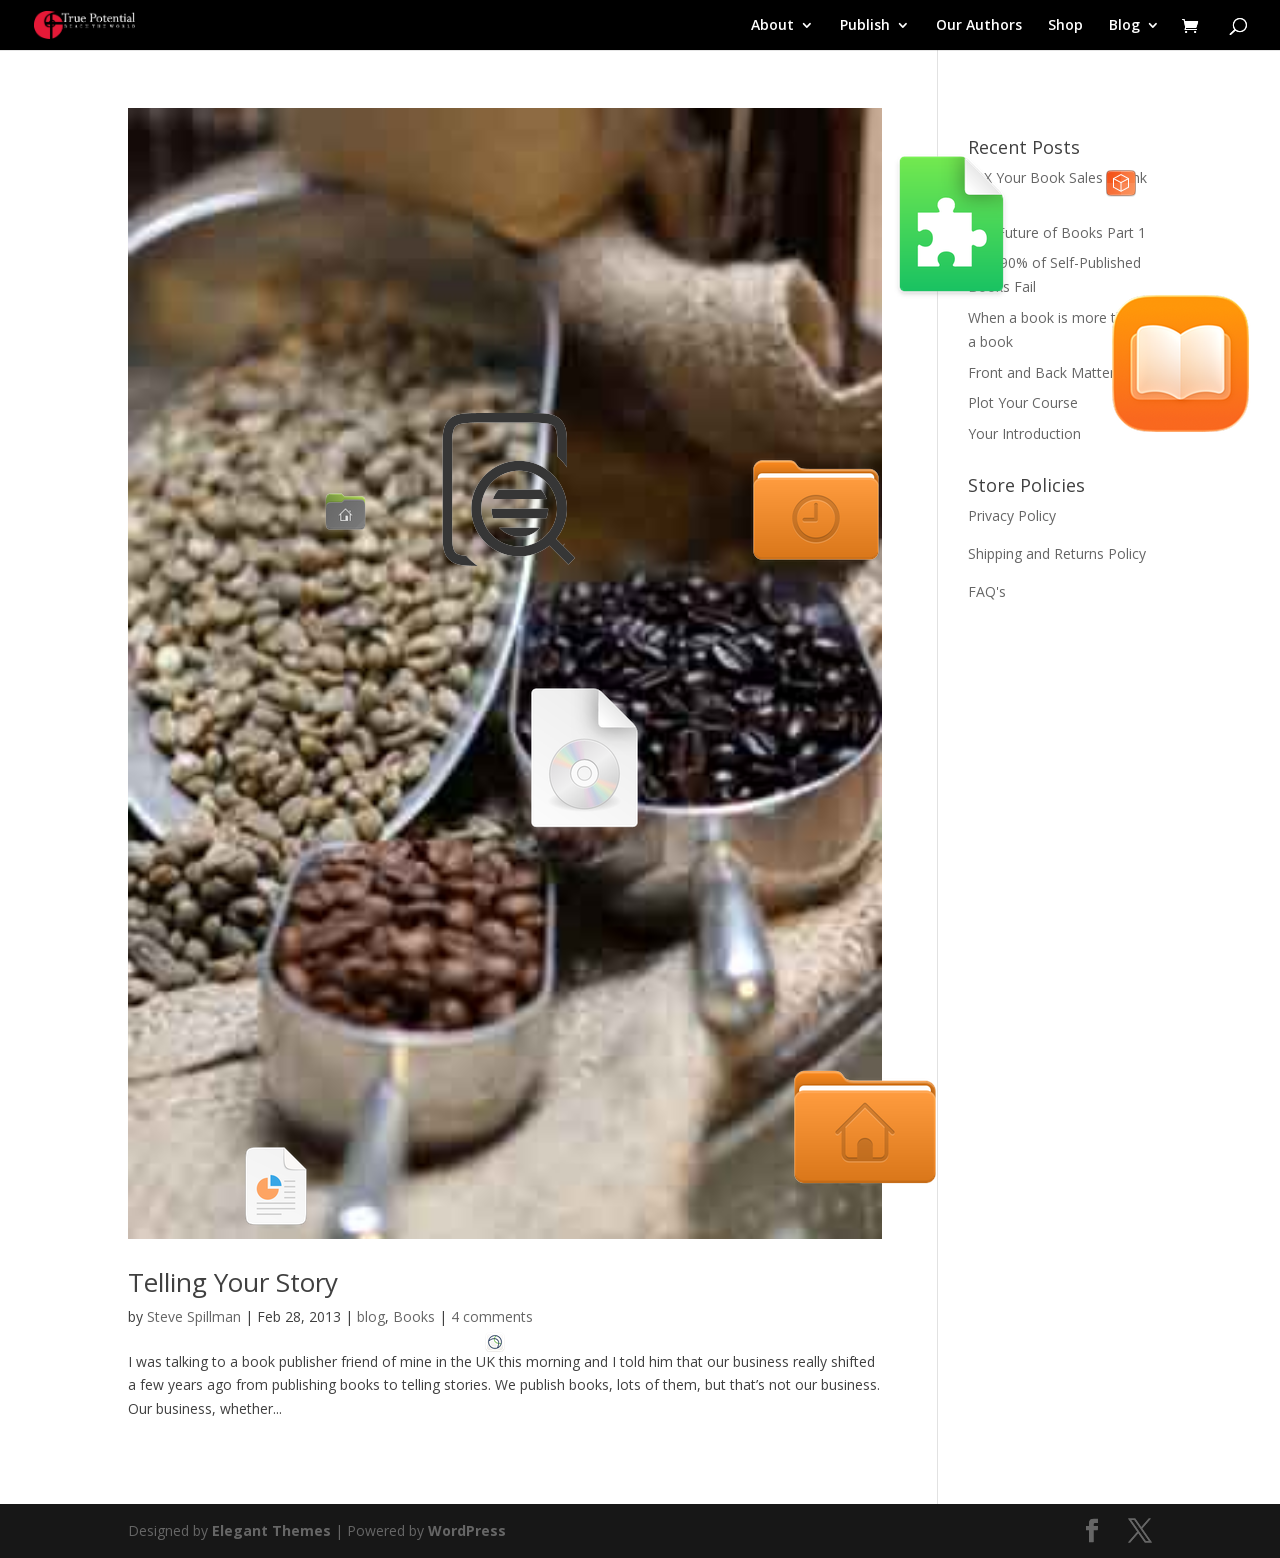 Image resolution: width=1280 pixels, height=1558 pixels. Describe the element at coordinates (951, 226) in the screenshot. I see `an add-on or extension file type` at that location.